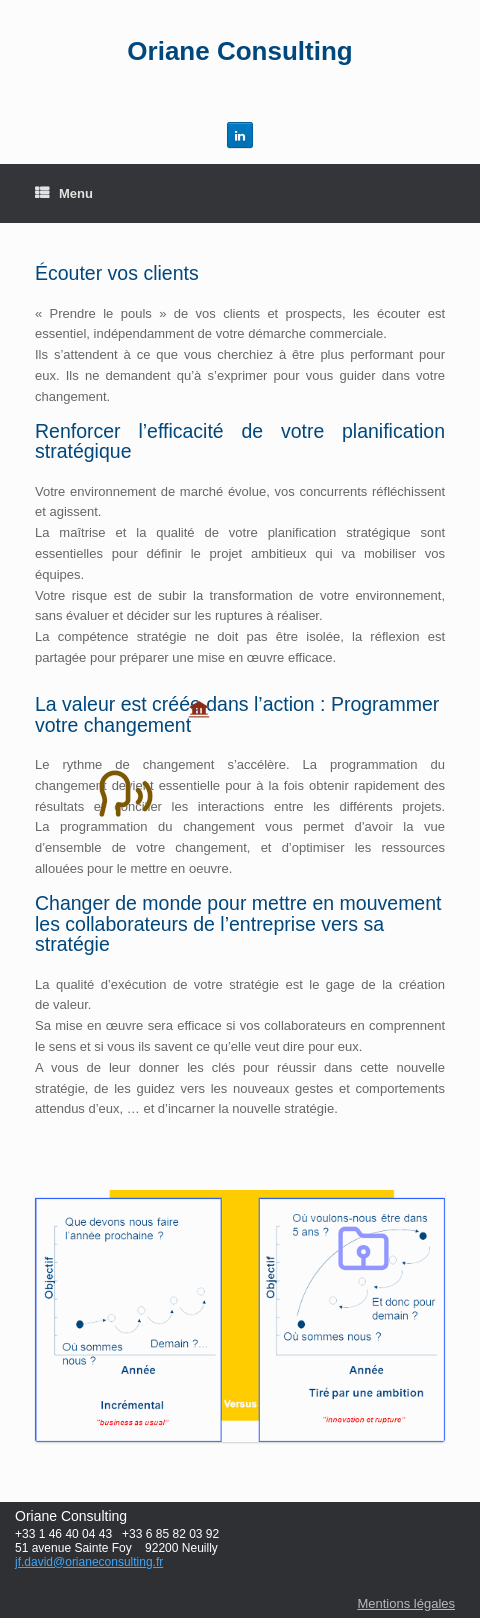 This screenshot has width=480, height=1618. What do you see at coordinates (363, 1249) in the screenshot?
I see `navigate to root directory` at bounding box center [363, 1249].